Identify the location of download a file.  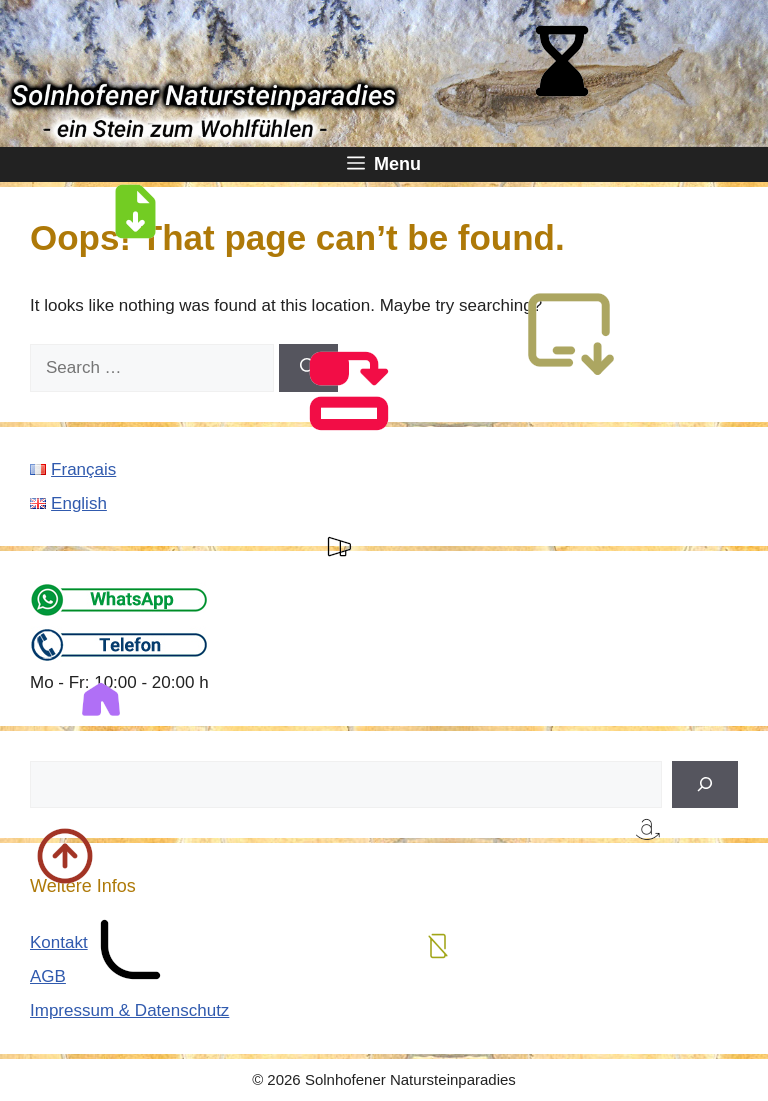
(135, 211).